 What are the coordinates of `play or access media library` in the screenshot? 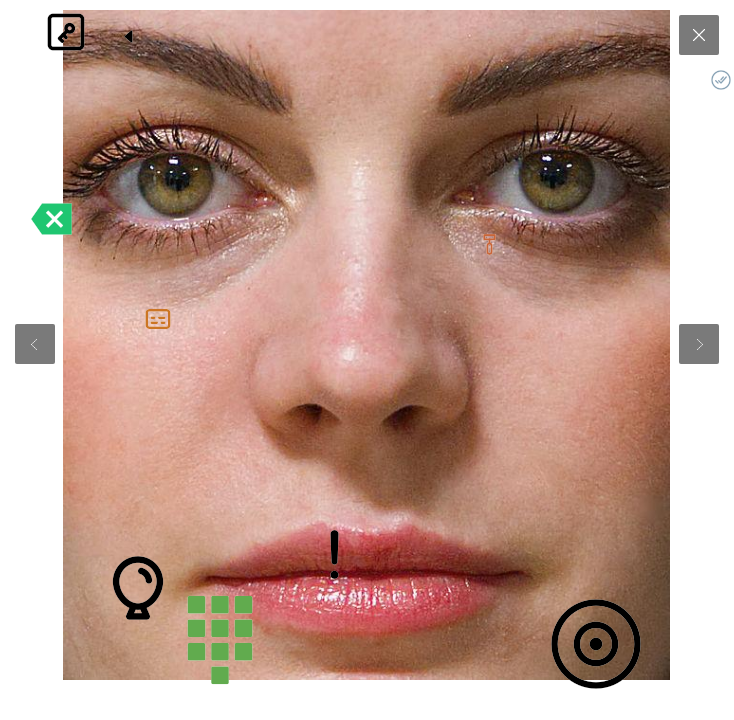 It's located at (596, 644).